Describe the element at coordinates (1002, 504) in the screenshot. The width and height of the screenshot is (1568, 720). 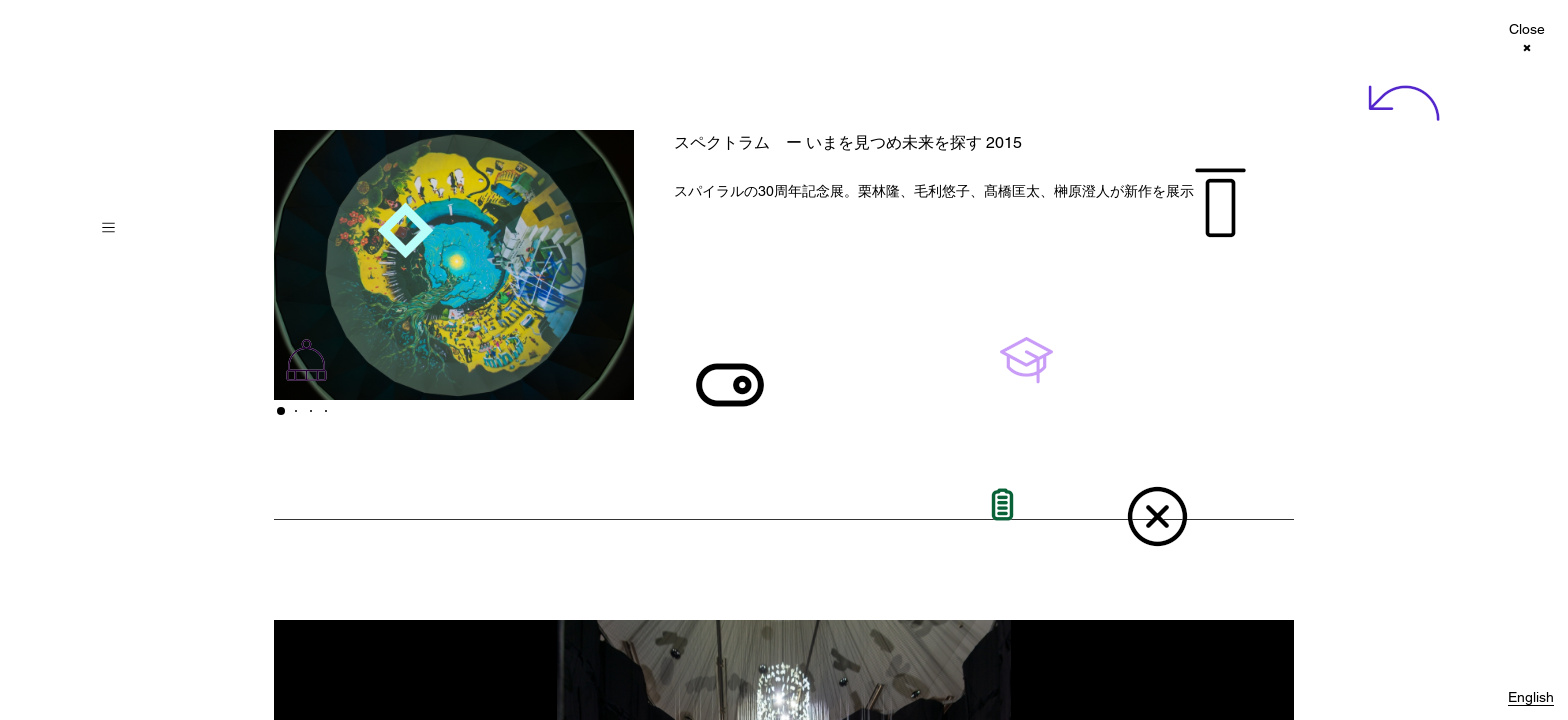
I see `indicates high battery level` at that location.